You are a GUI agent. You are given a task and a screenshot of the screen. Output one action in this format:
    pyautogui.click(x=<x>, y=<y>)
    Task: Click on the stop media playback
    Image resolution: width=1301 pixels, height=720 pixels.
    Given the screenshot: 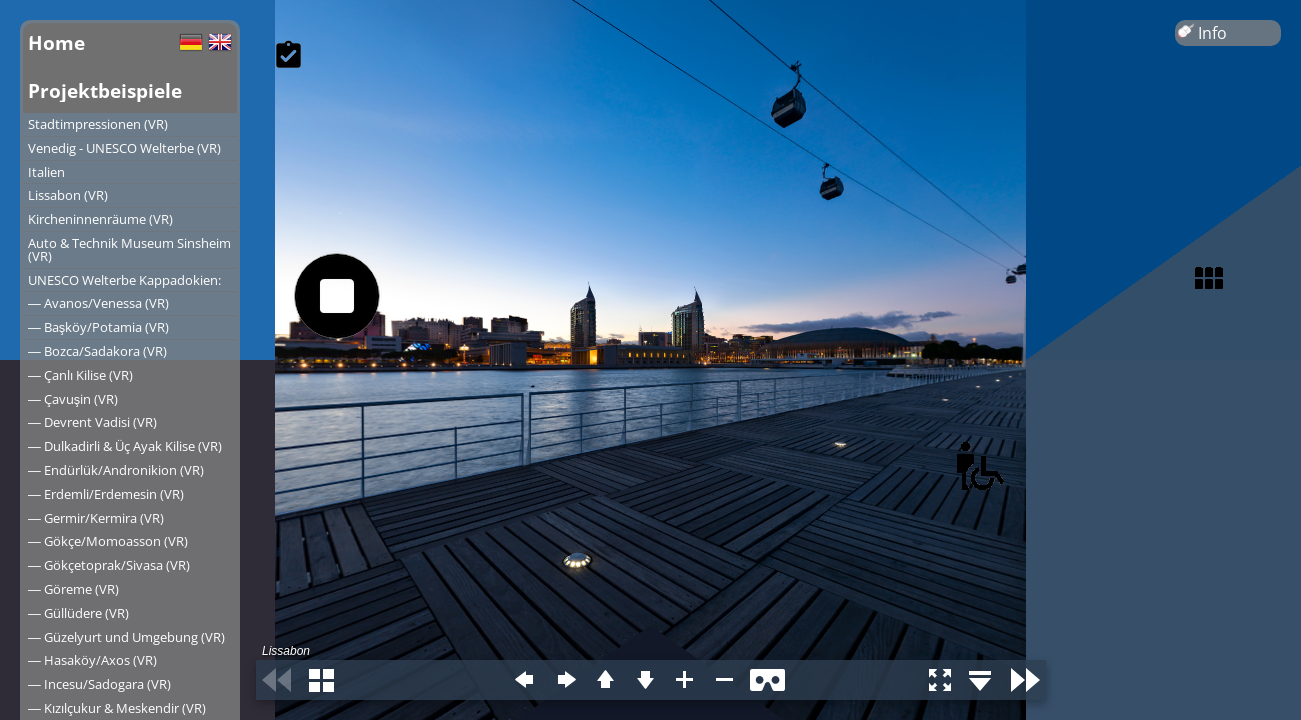 What is the action you would take?
    pyautogui.click(x=337, y=296)
    